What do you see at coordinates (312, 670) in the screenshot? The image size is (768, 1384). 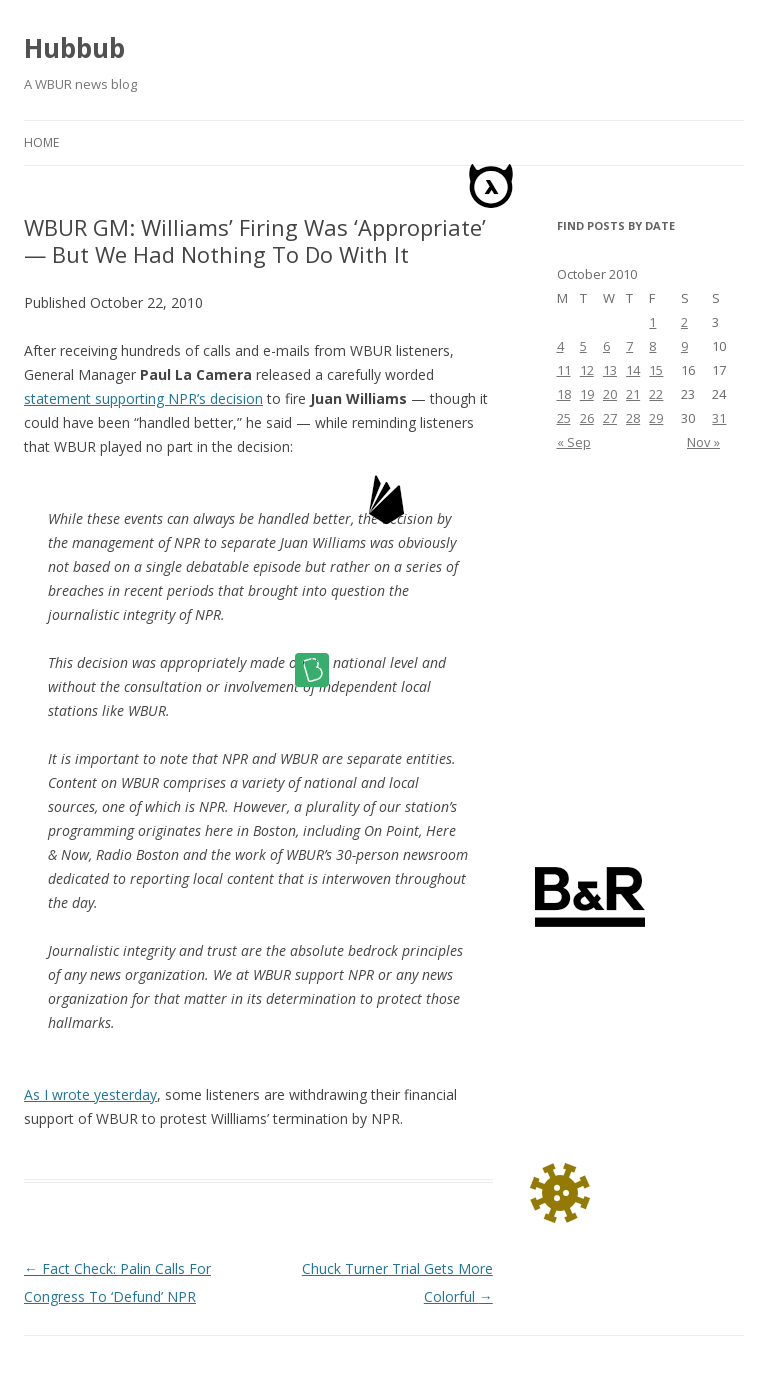 I see `open the BYJU'S learning app` at bounding box center [312, 670].